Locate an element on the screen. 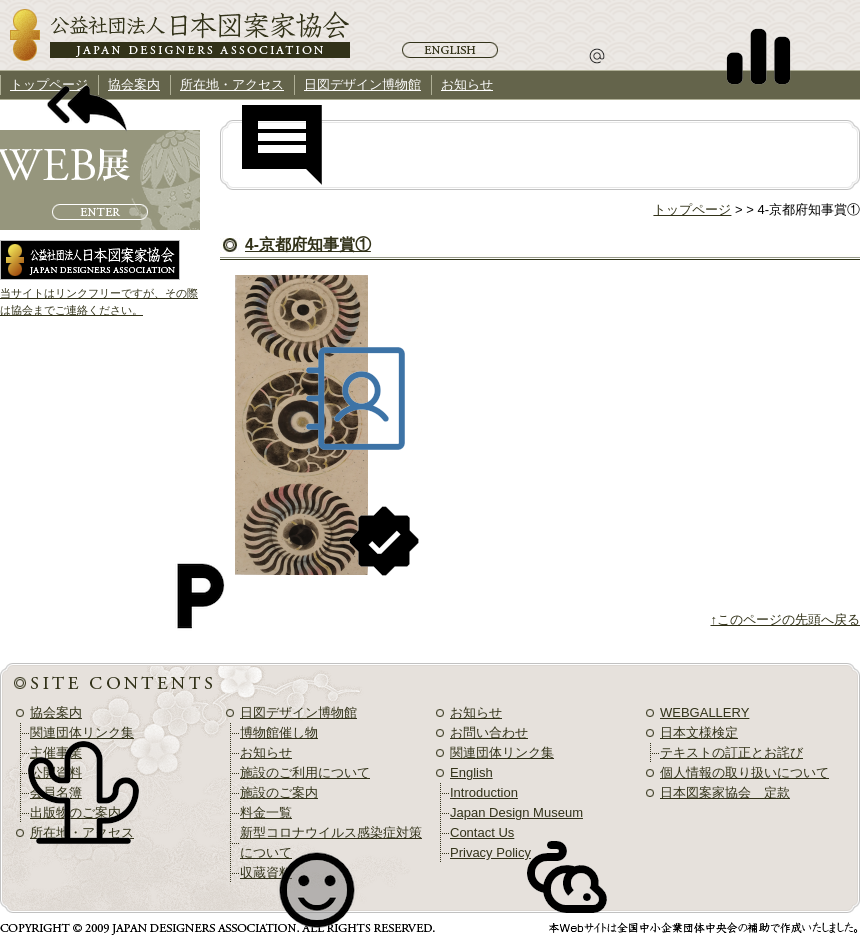 This screenshot has height=943, width=860. open comments section is located at coordinates (282, 145).